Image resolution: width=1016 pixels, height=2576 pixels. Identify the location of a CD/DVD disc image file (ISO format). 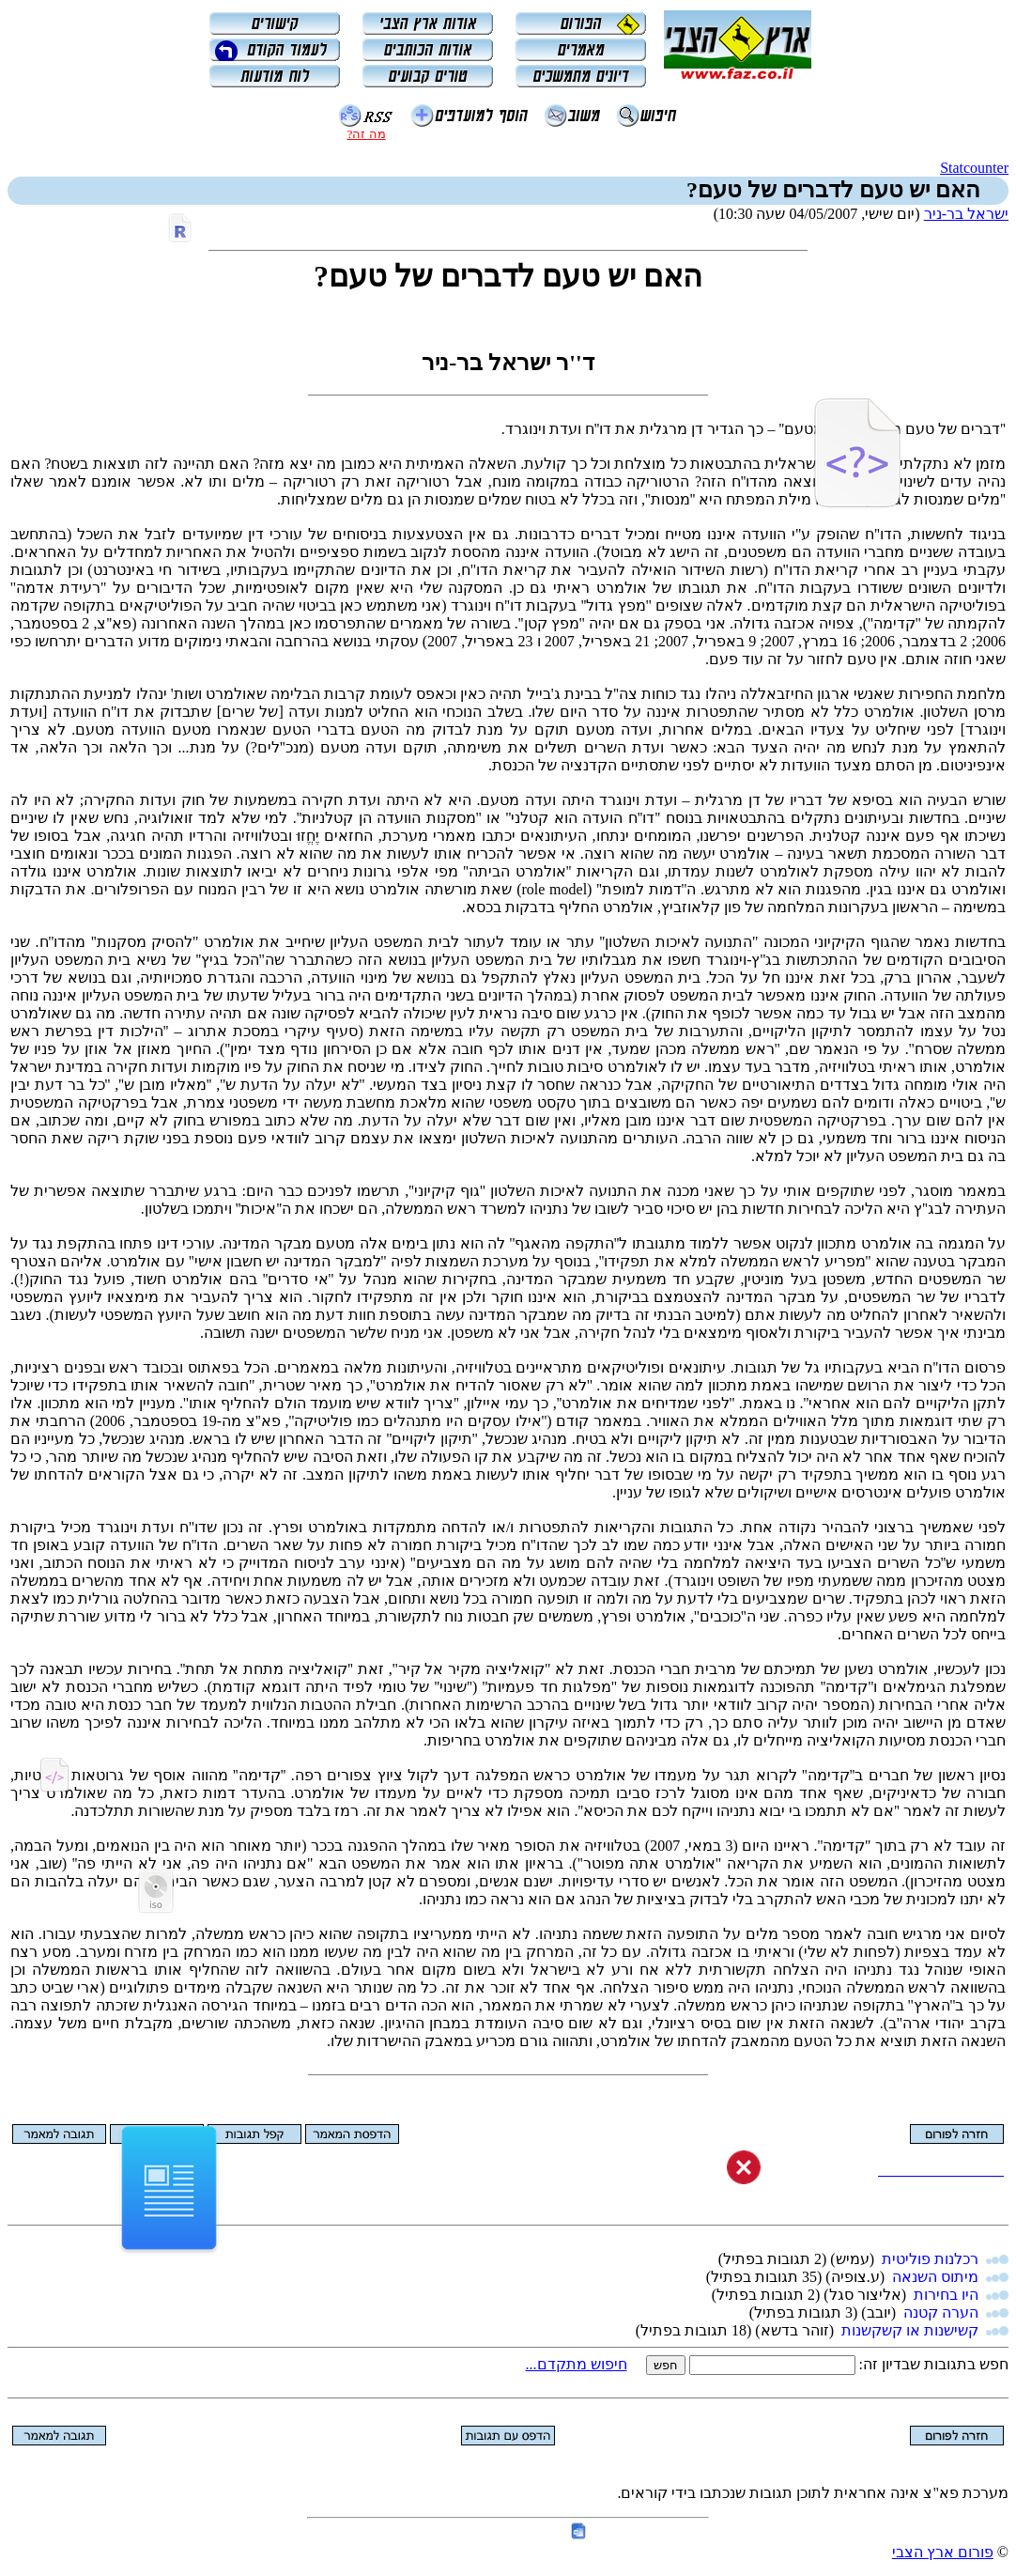
(156, 1891).